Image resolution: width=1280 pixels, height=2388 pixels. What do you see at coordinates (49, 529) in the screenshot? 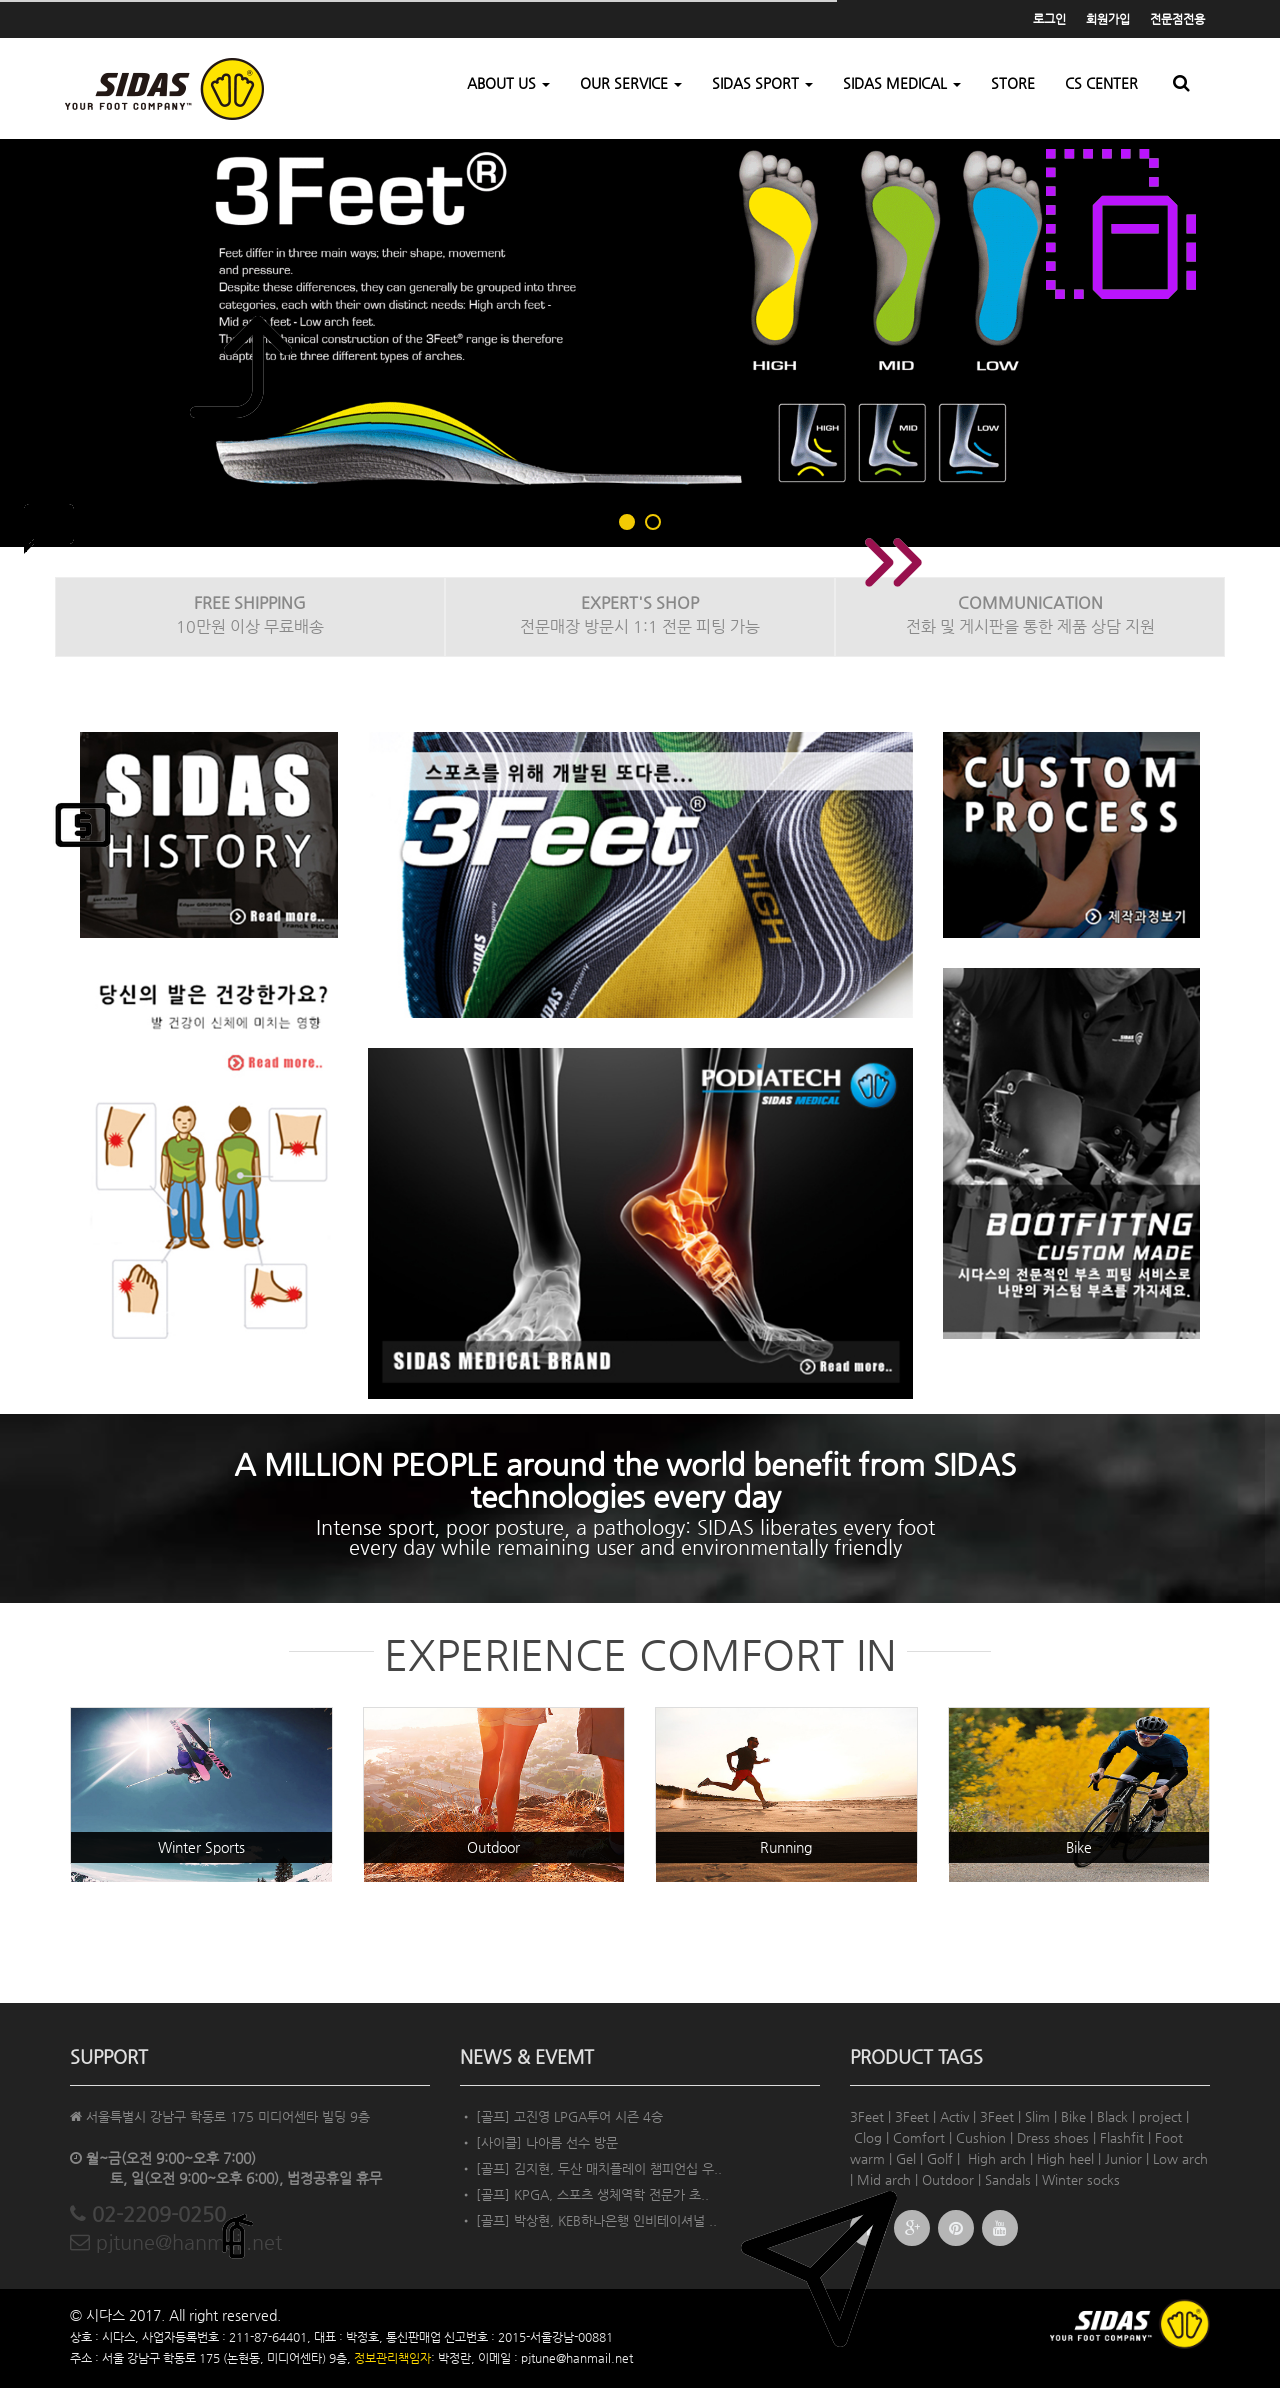
I see `open text messaging app` at bounding box center [49, 529].